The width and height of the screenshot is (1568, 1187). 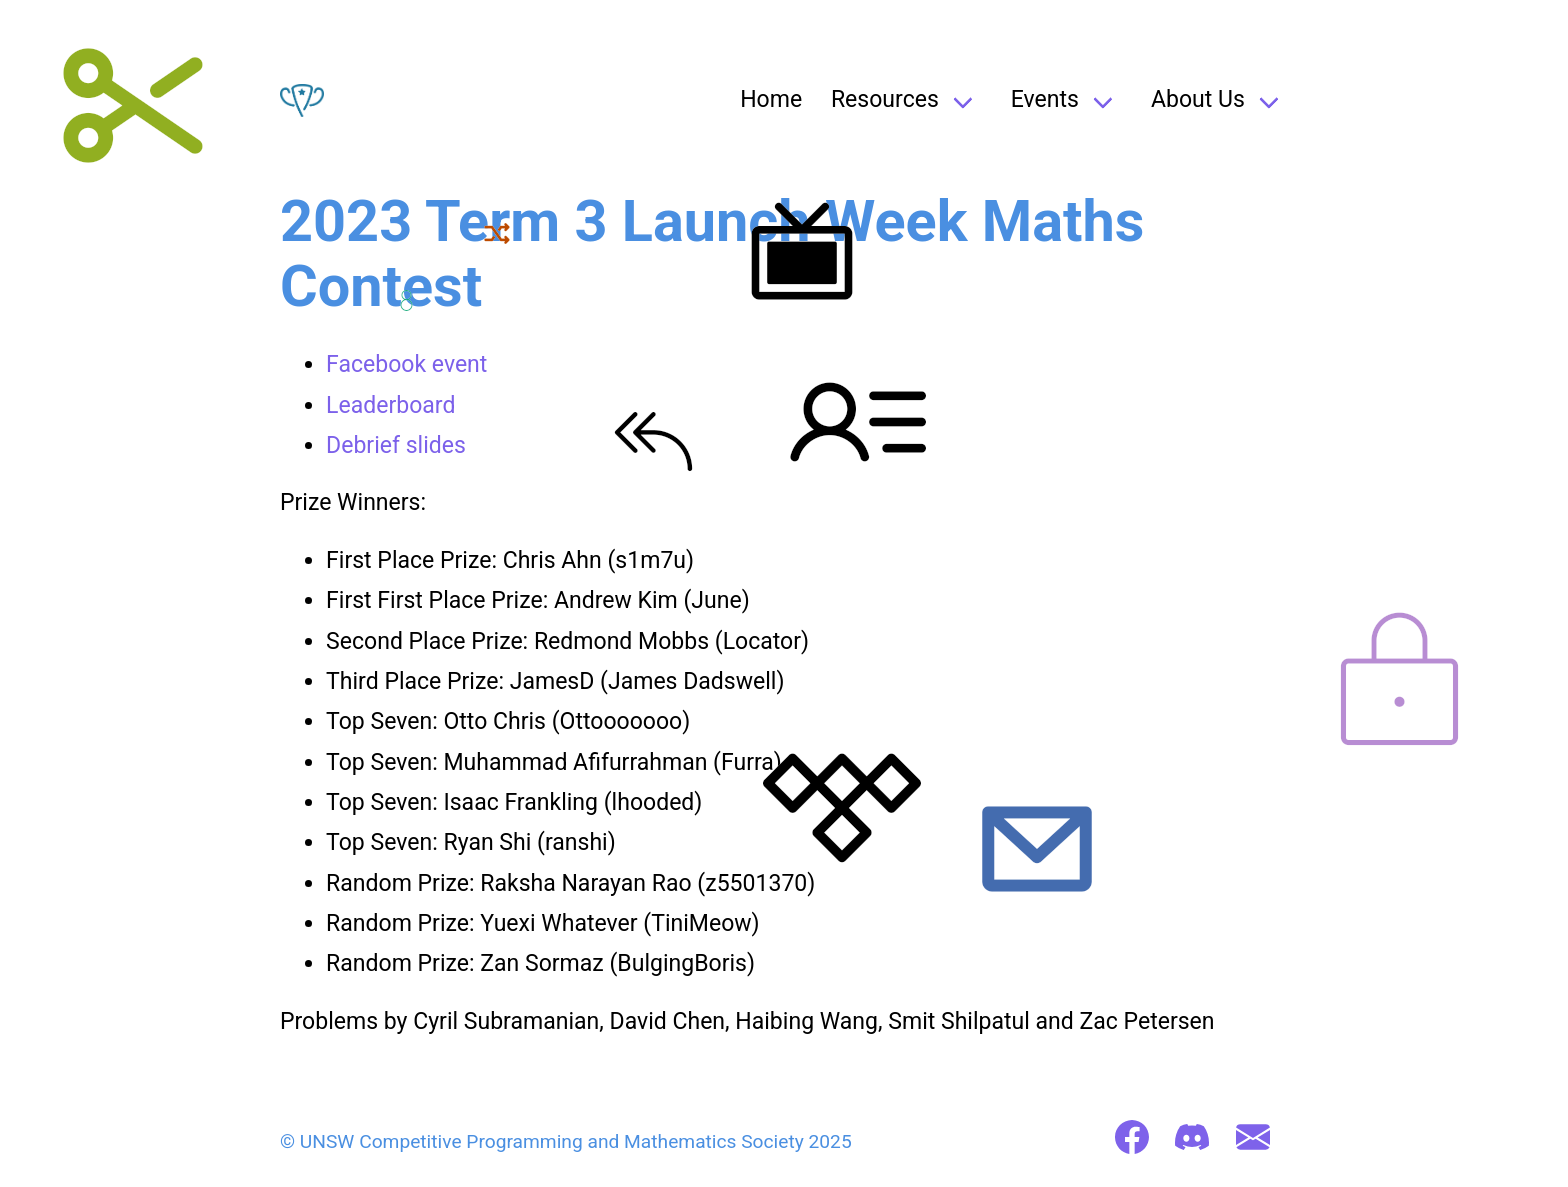 What do you see at coordinates (842, 803) in the screenshot?
I see `open tidal music streaming app` at bounding box center [842, 803].